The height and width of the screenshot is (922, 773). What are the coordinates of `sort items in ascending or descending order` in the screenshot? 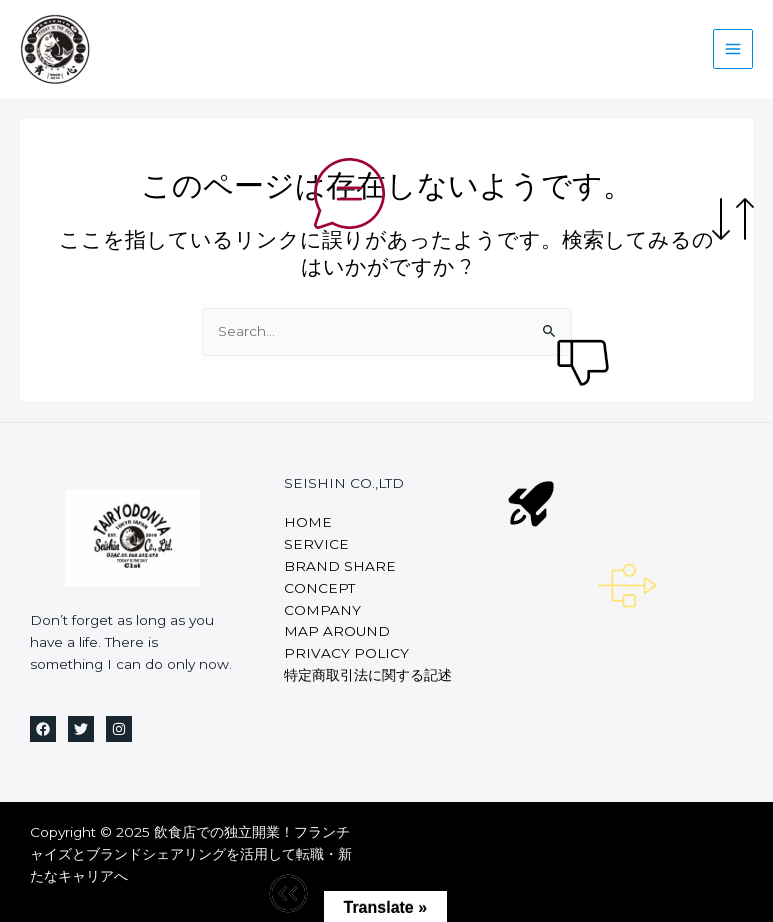 It's located at (733, 219).